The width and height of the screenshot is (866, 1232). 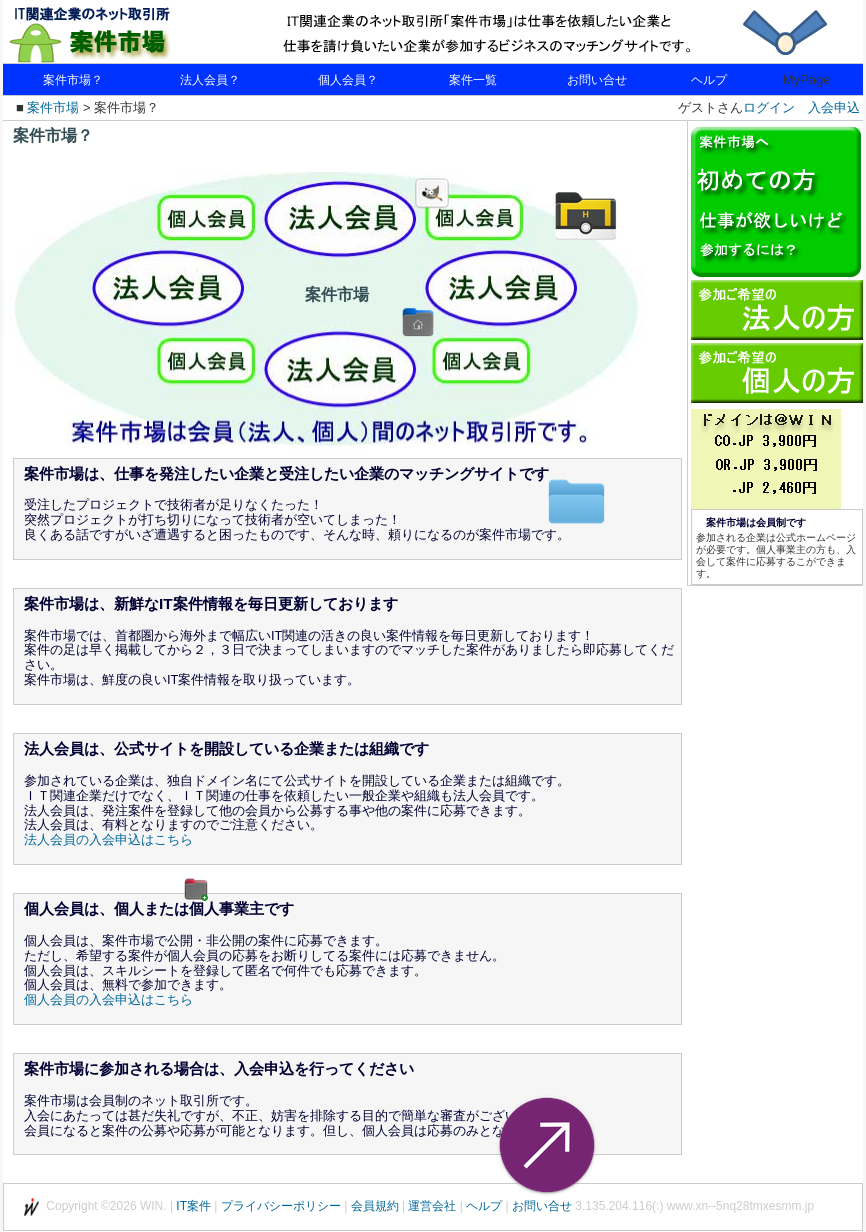 What do you see at coordinates (418, 322) in the screenshot?
I see `access your home folder` at bounding box center [418, 322].